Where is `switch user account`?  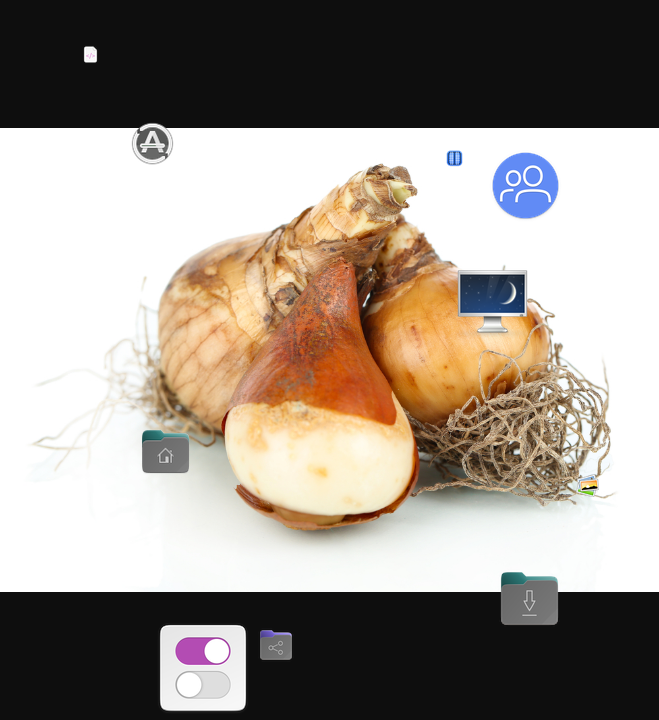
switch user account is located at coordinates (525, 185).